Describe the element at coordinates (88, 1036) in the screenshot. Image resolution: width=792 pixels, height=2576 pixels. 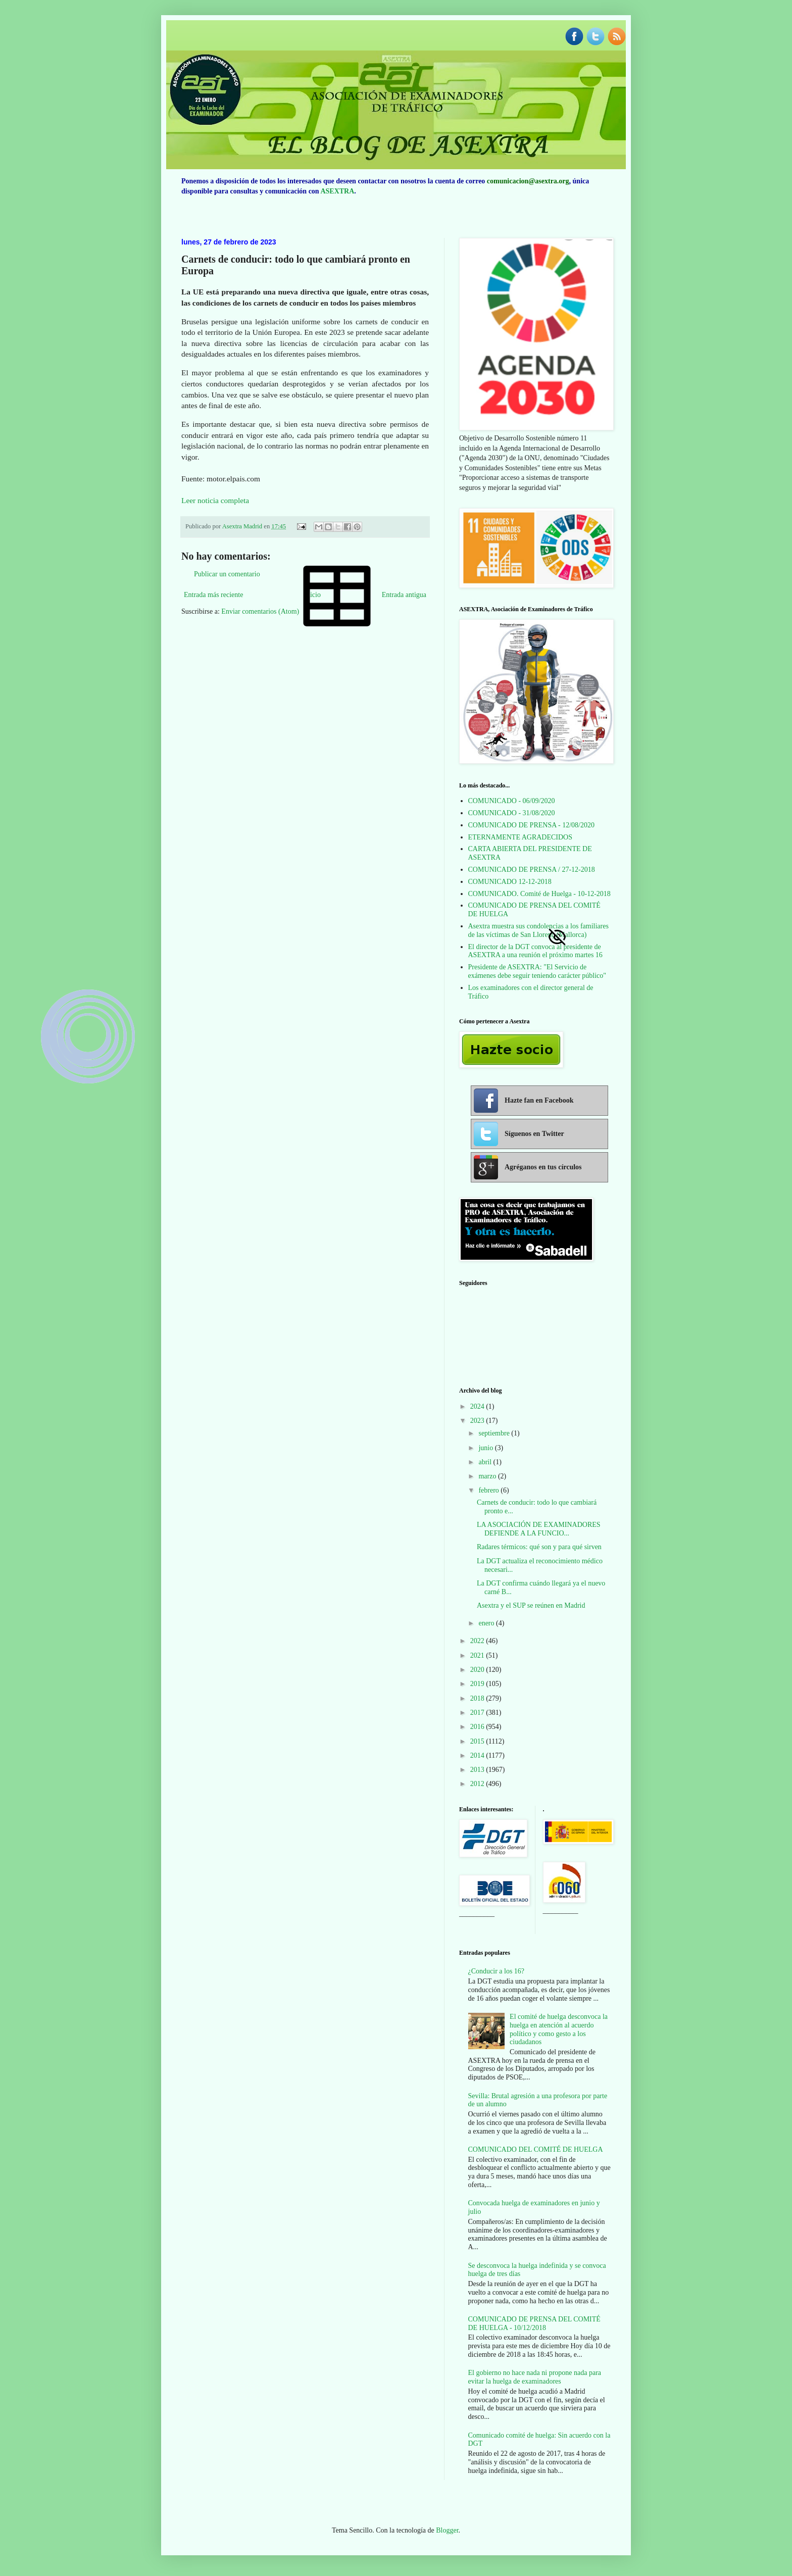
I see `open the Loop app` at that location.